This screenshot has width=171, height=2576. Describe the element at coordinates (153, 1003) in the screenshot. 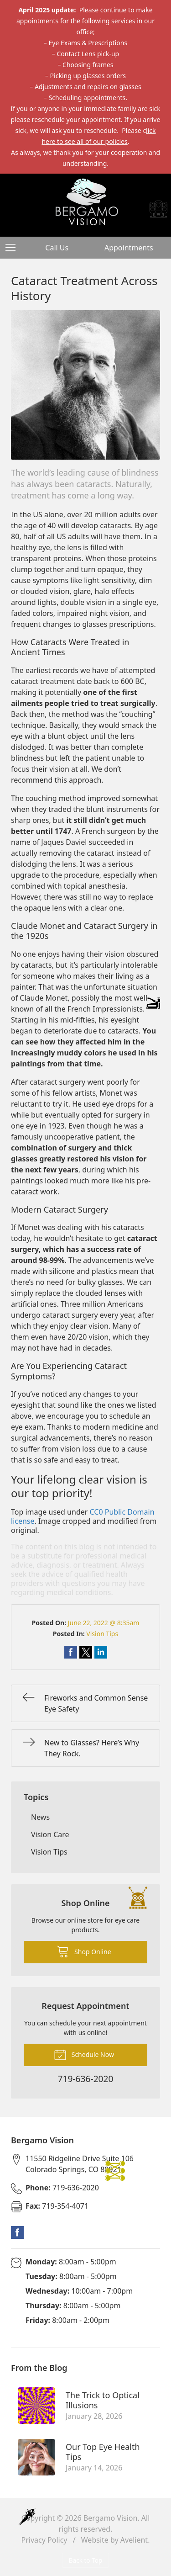

I see `use heavy-duty stapler tool` at that location.